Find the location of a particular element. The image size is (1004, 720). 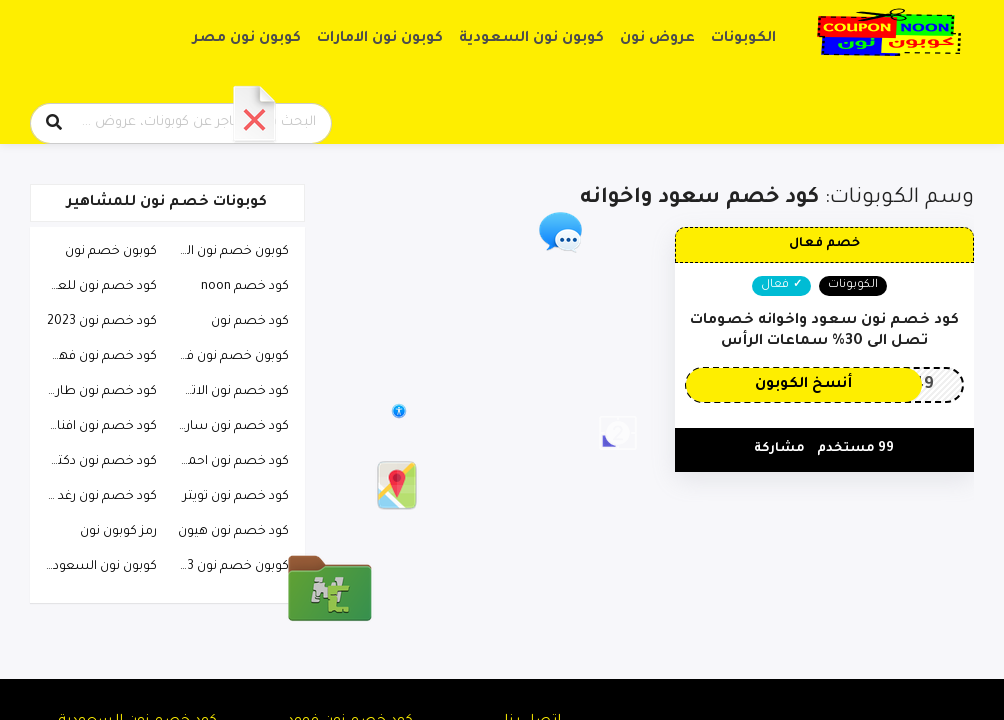

open messages or chat application is located at coordinates (560, 231).